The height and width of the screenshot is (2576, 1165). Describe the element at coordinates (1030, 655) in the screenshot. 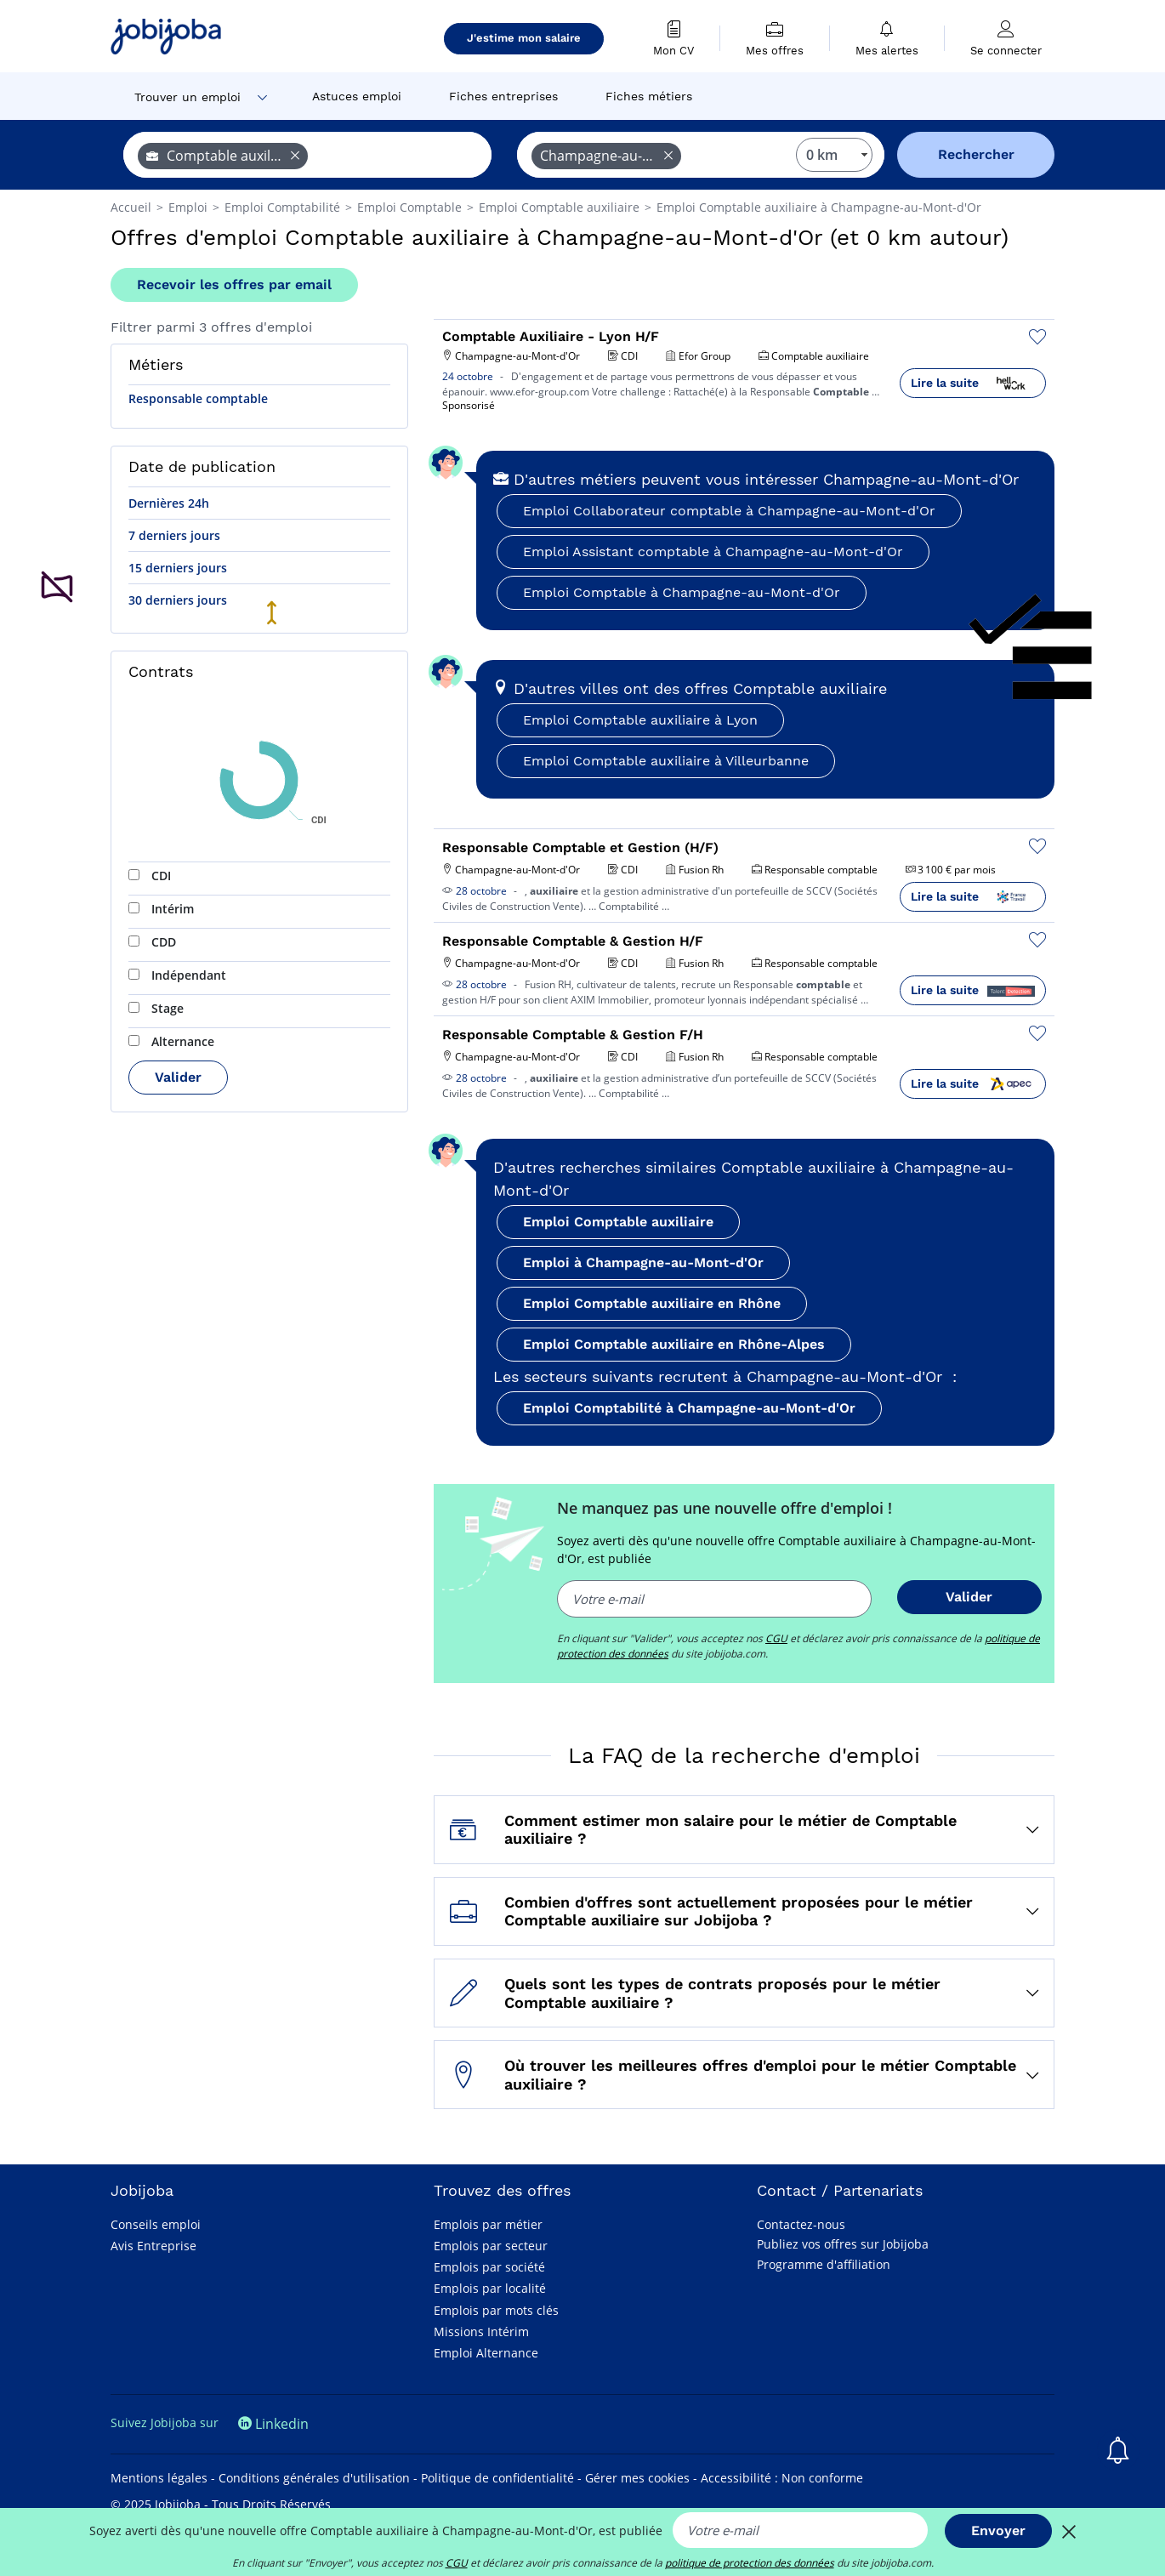

I see `view task list or to-do items` at that location.